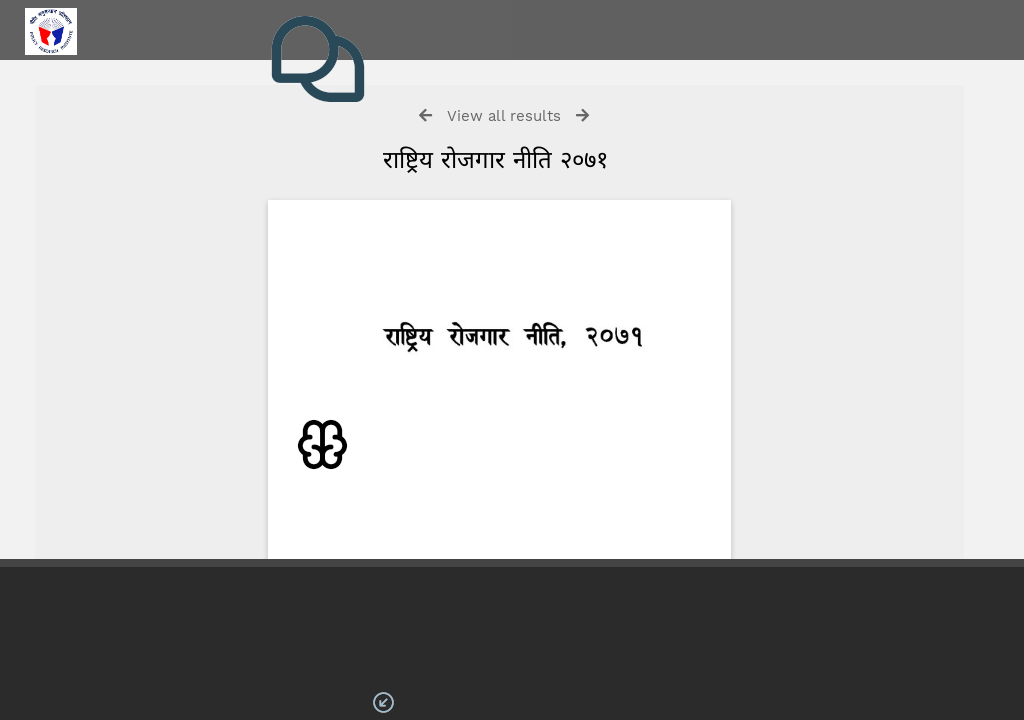 The height and width of the screenshot is (720, 1024). What do you see at coordinates (383, 702) in the screenshot?
I see `navigate to previous or lower-left content` at bounding box center [383, 702].